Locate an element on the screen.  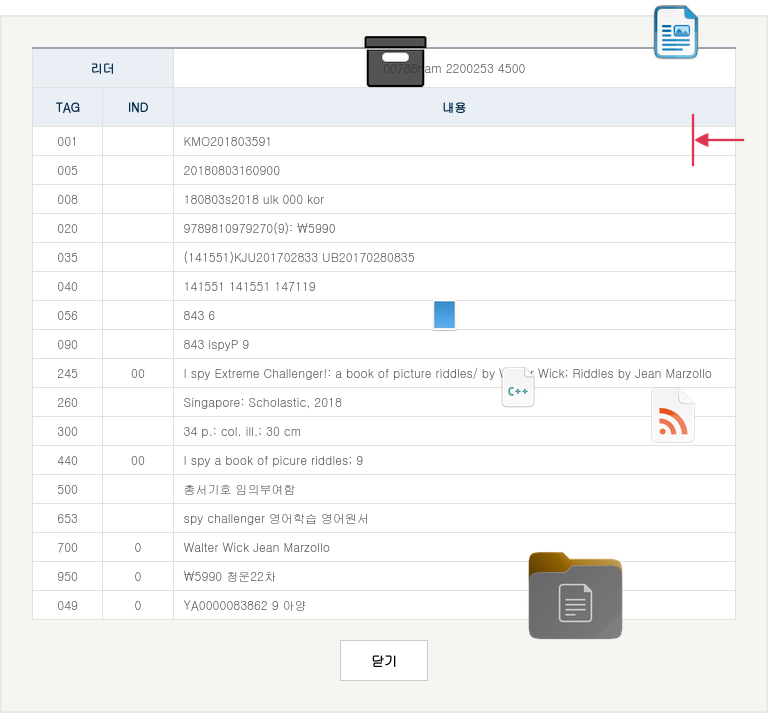
a C++ source code file is located at coordinates (518, 387).